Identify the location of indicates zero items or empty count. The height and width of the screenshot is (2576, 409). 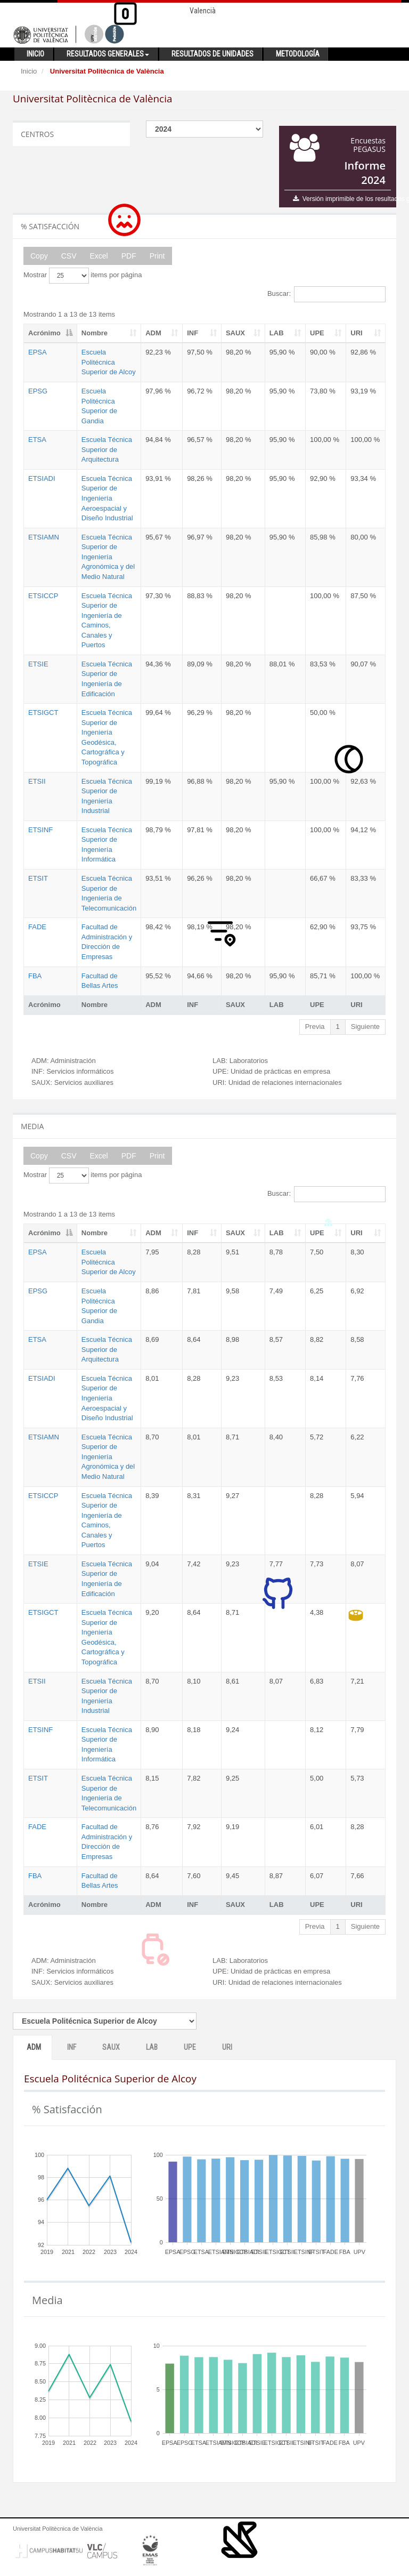
(125, 13).